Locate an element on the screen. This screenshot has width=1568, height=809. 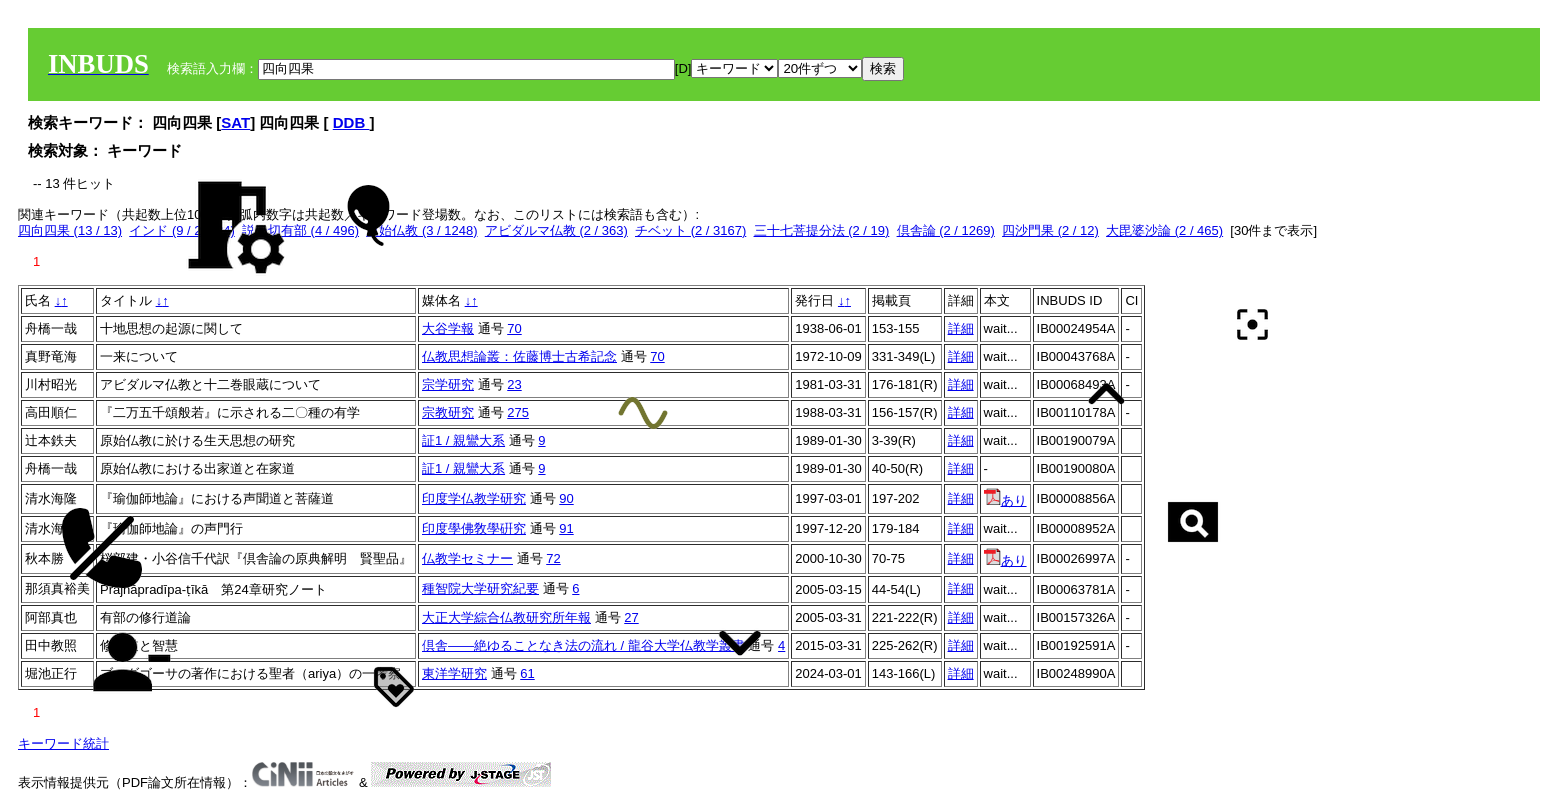
adjust room or space settings is located at coordinates (232, 225).